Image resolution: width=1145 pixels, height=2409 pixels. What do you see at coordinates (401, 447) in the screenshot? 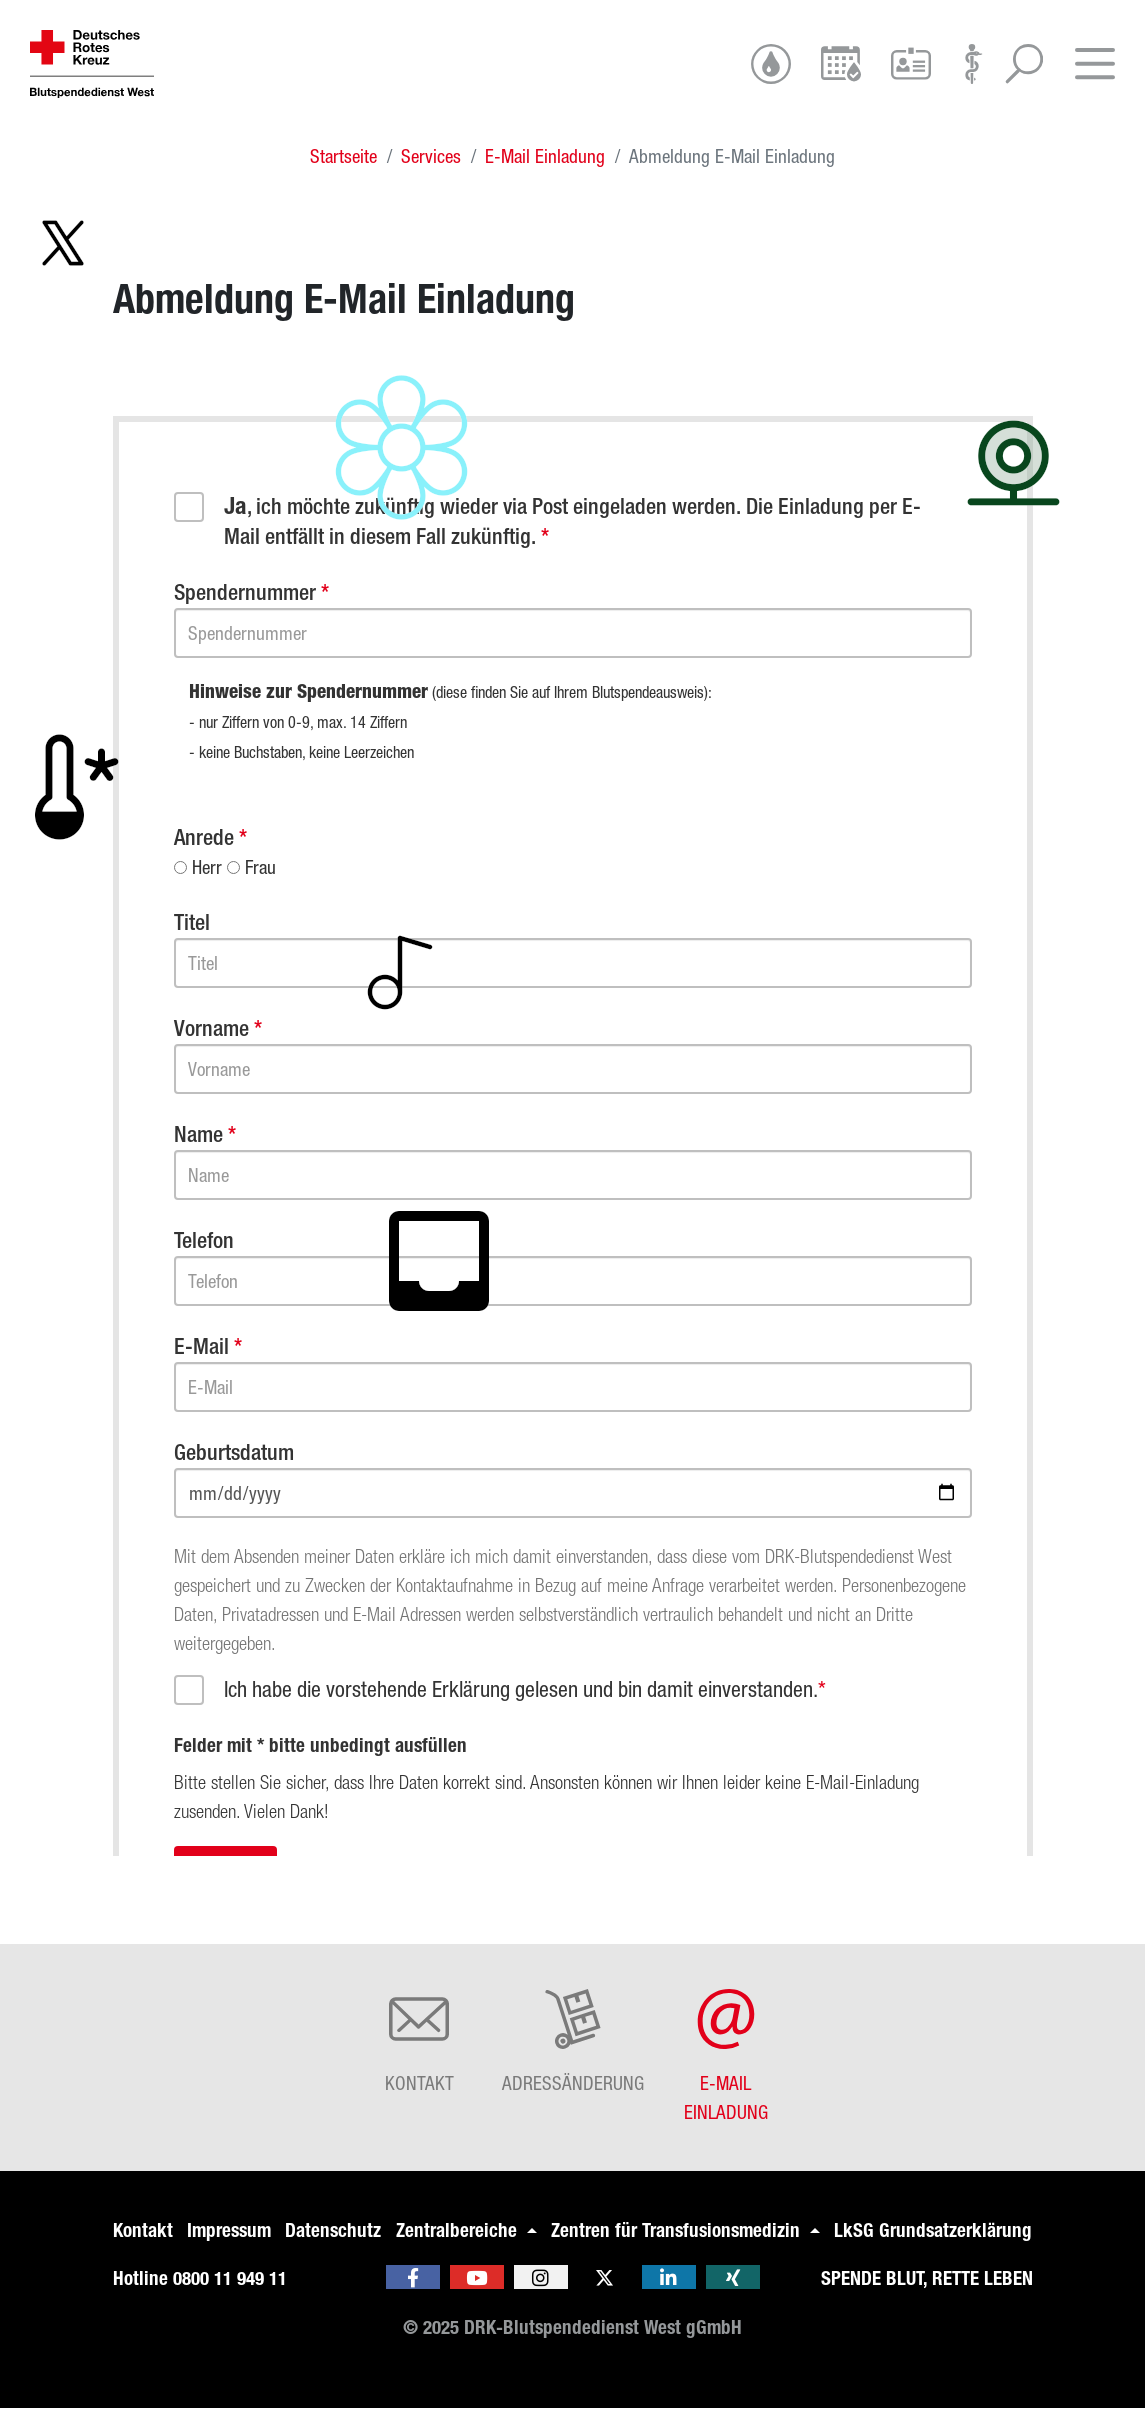
I see `access garden or plant care features` at bounding box center [401, 447].